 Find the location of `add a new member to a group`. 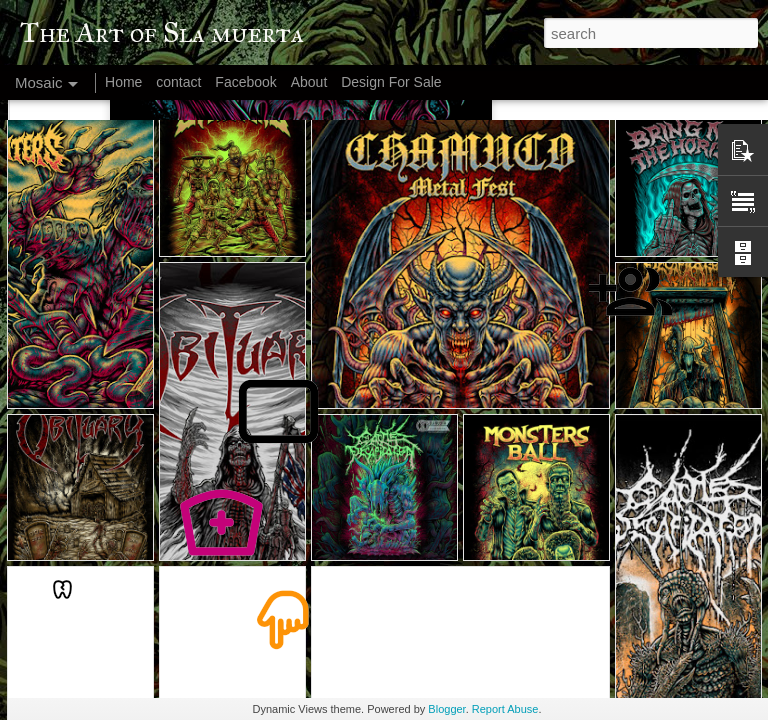

add a new member to a group is located at coordinates (630, 291).